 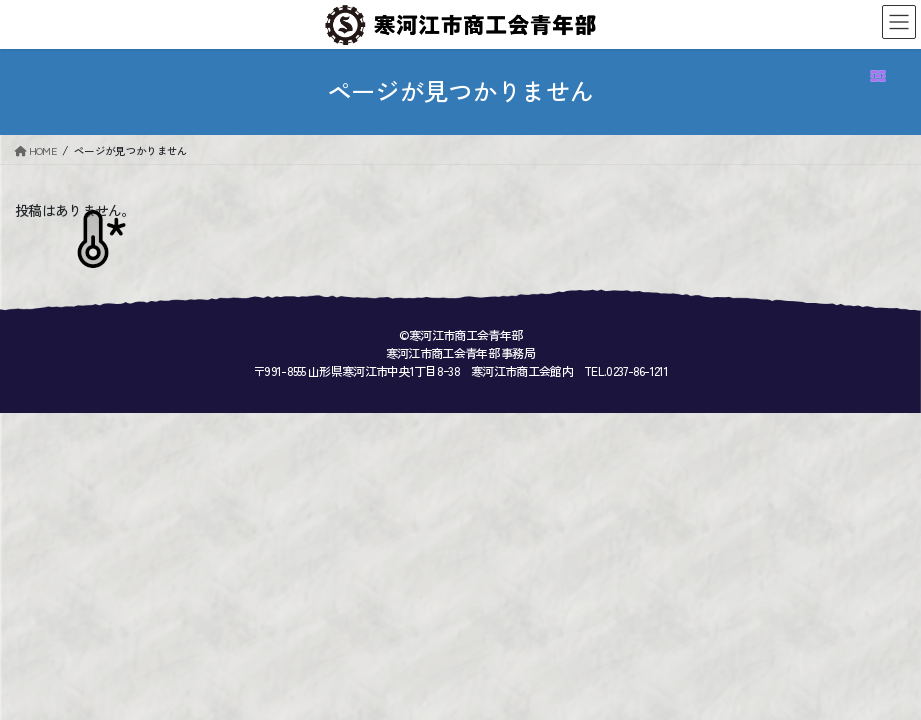 I want to click on indicates low temperature or cold conditions, so click(x=95, y=239).